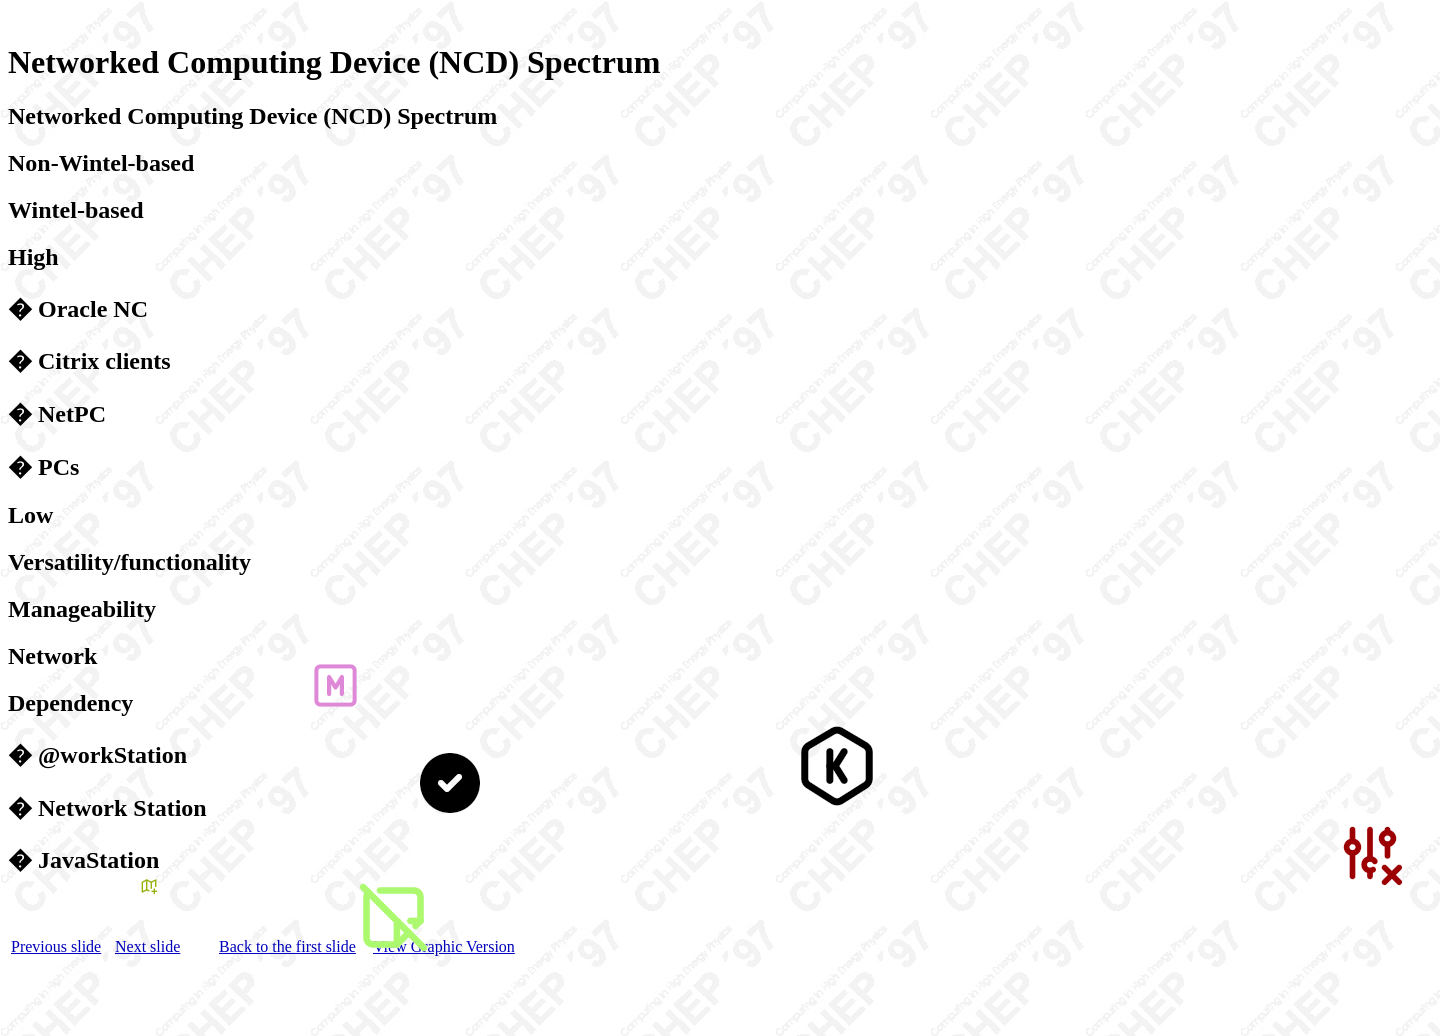 The width and height of the screenshot is (1440, 1036). What do you see at coordinates (335, 685) in the screenshot?
I see `select medium size option` at bounding box center [335, 685].